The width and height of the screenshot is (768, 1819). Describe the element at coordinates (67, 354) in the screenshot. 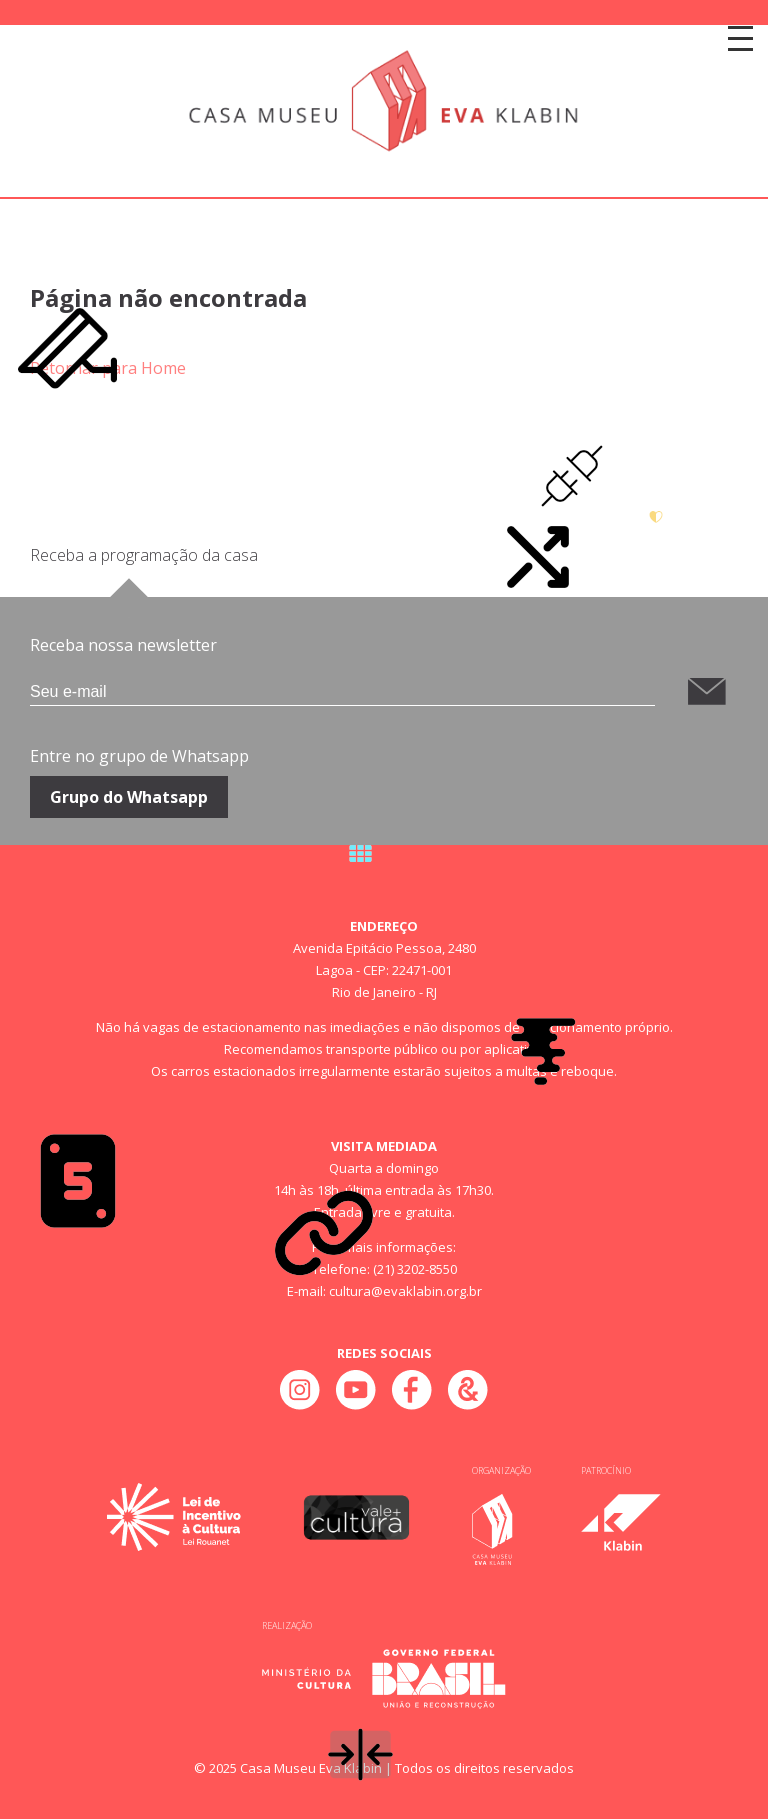

I see `access security camera settings` at that location.